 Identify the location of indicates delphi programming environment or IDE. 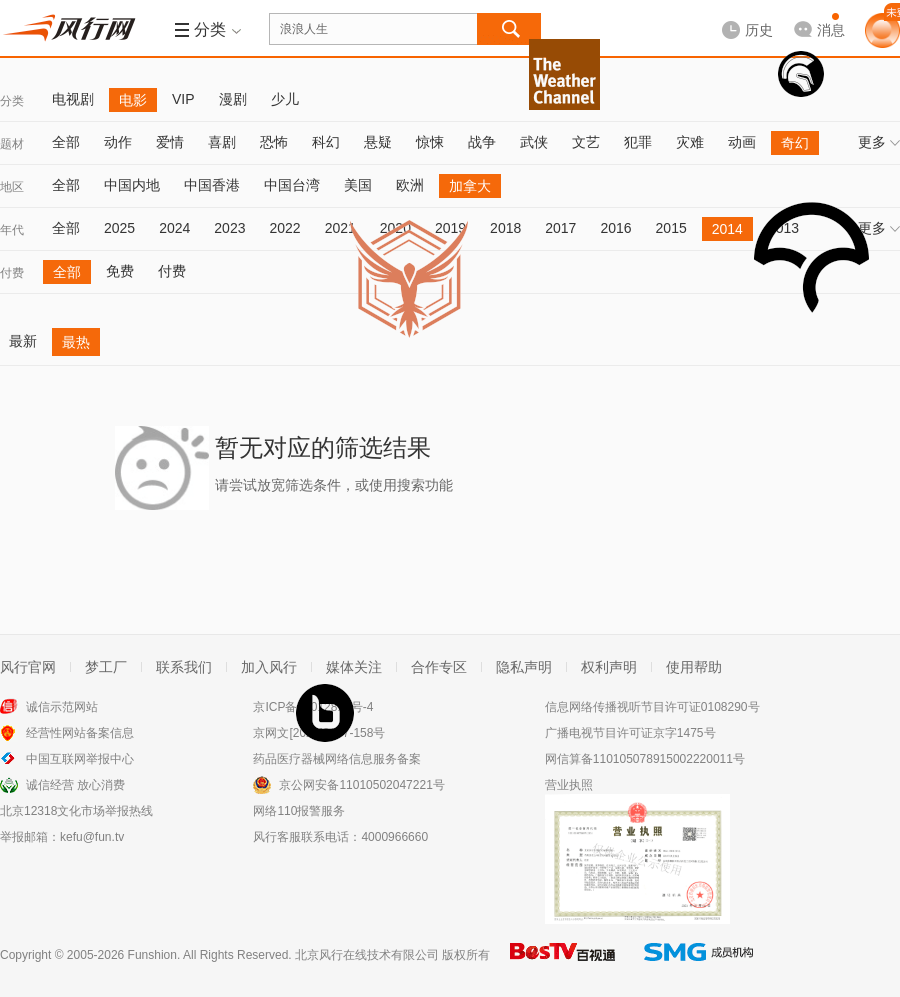
(801, 74).